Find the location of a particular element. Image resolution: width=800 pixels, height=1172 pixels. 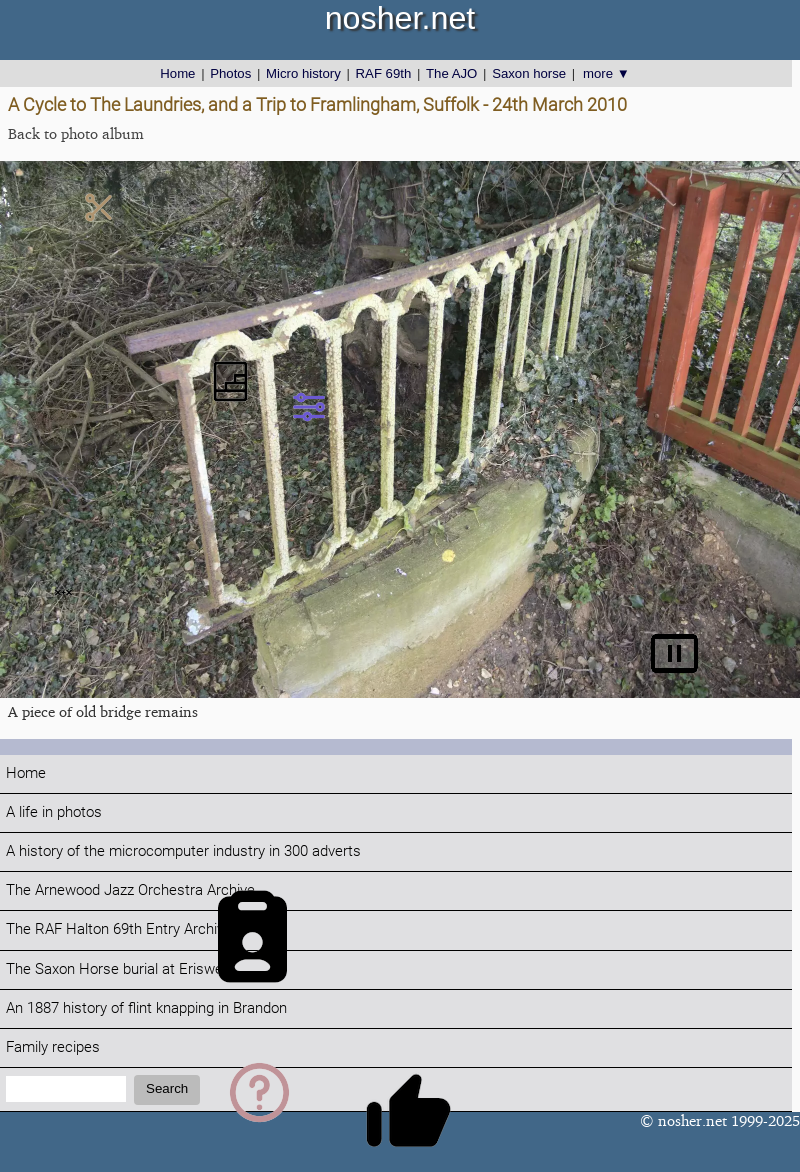

access help or support information is located at coordinates (259, 1092).